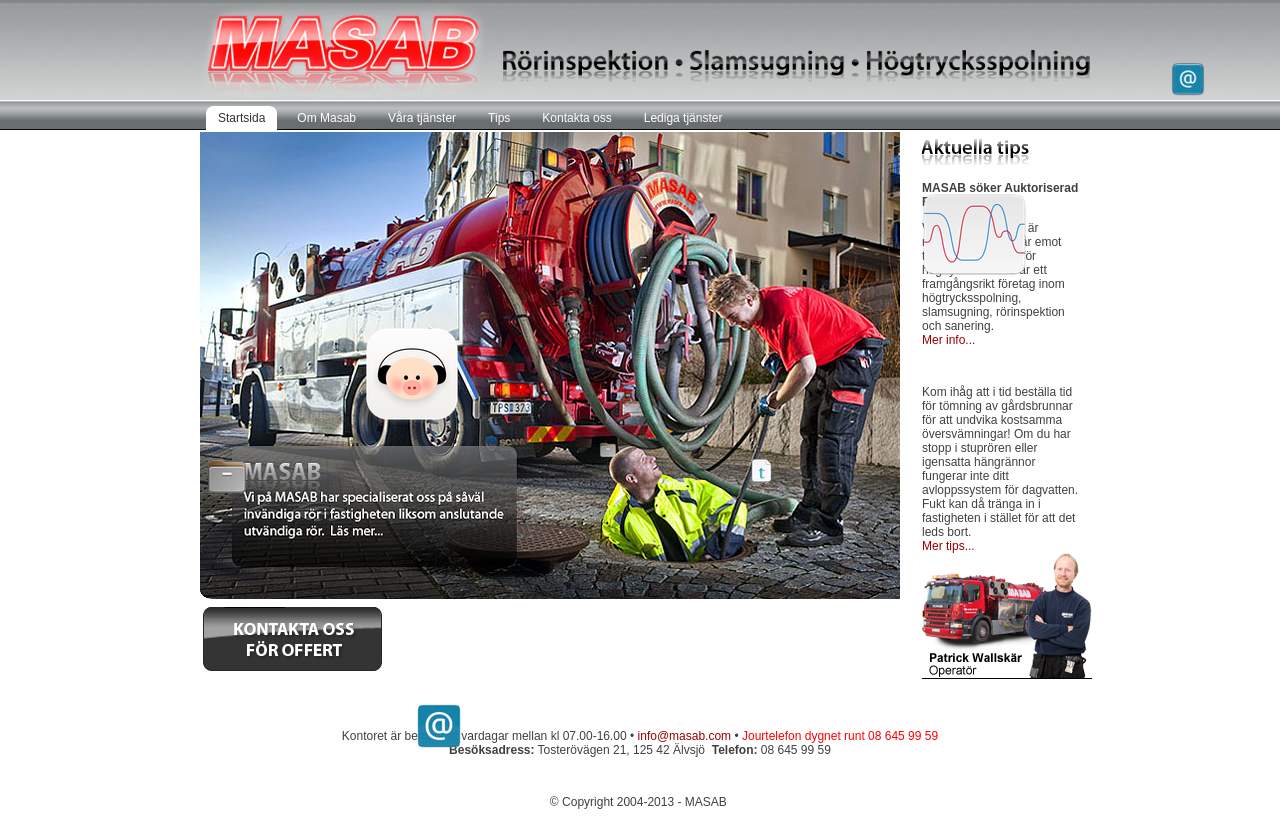 Image resolution: width=1280 pixels, height=840 pixels. I want to click on open spek audio spectrum analyzer app, so click(412, 374).